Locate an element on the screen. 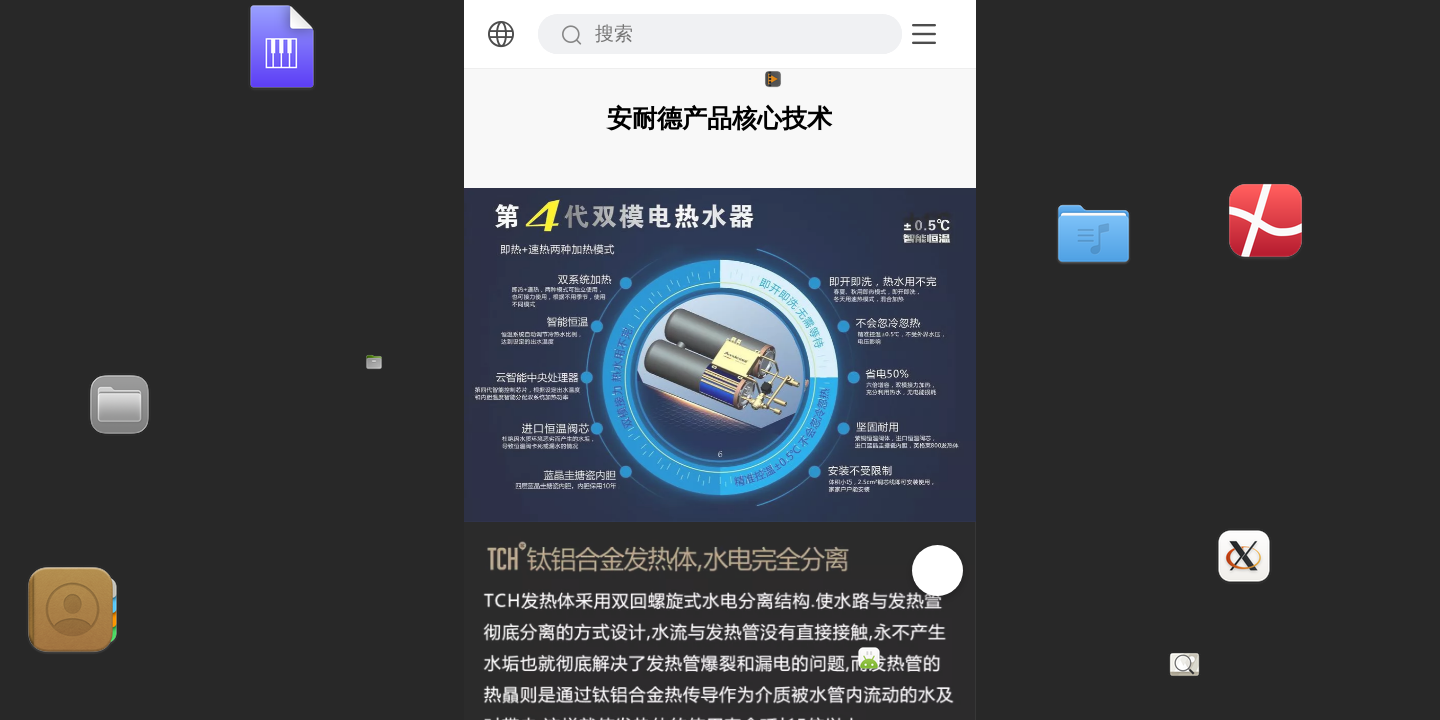 The width and height of the screenshot is (1440, 720). open the contacts app is located at coordinates (70, 609).